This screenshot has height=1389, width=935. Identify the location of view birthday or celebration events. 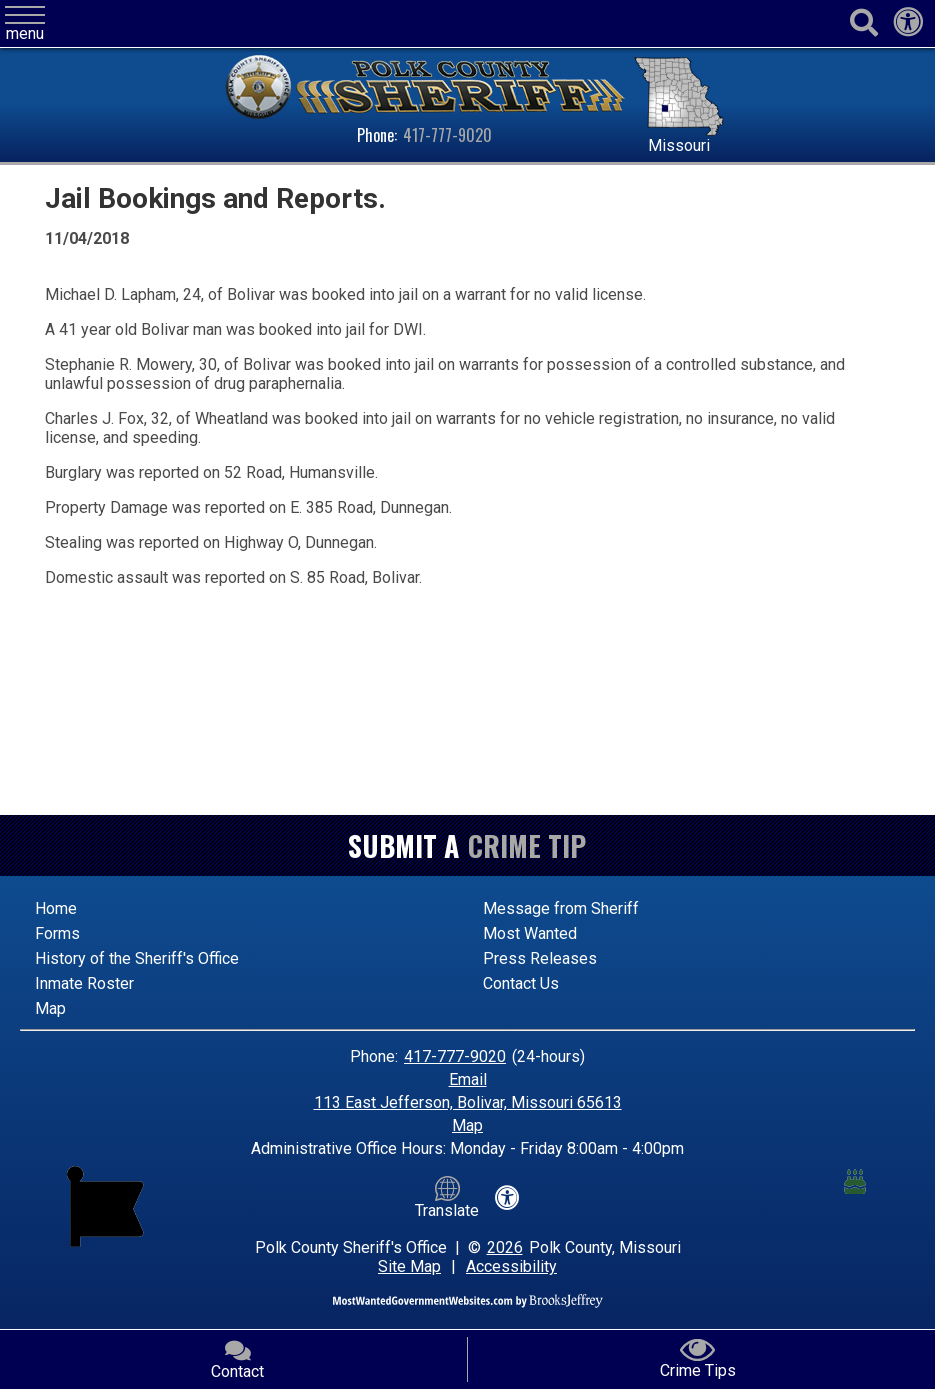
(855, 1182).